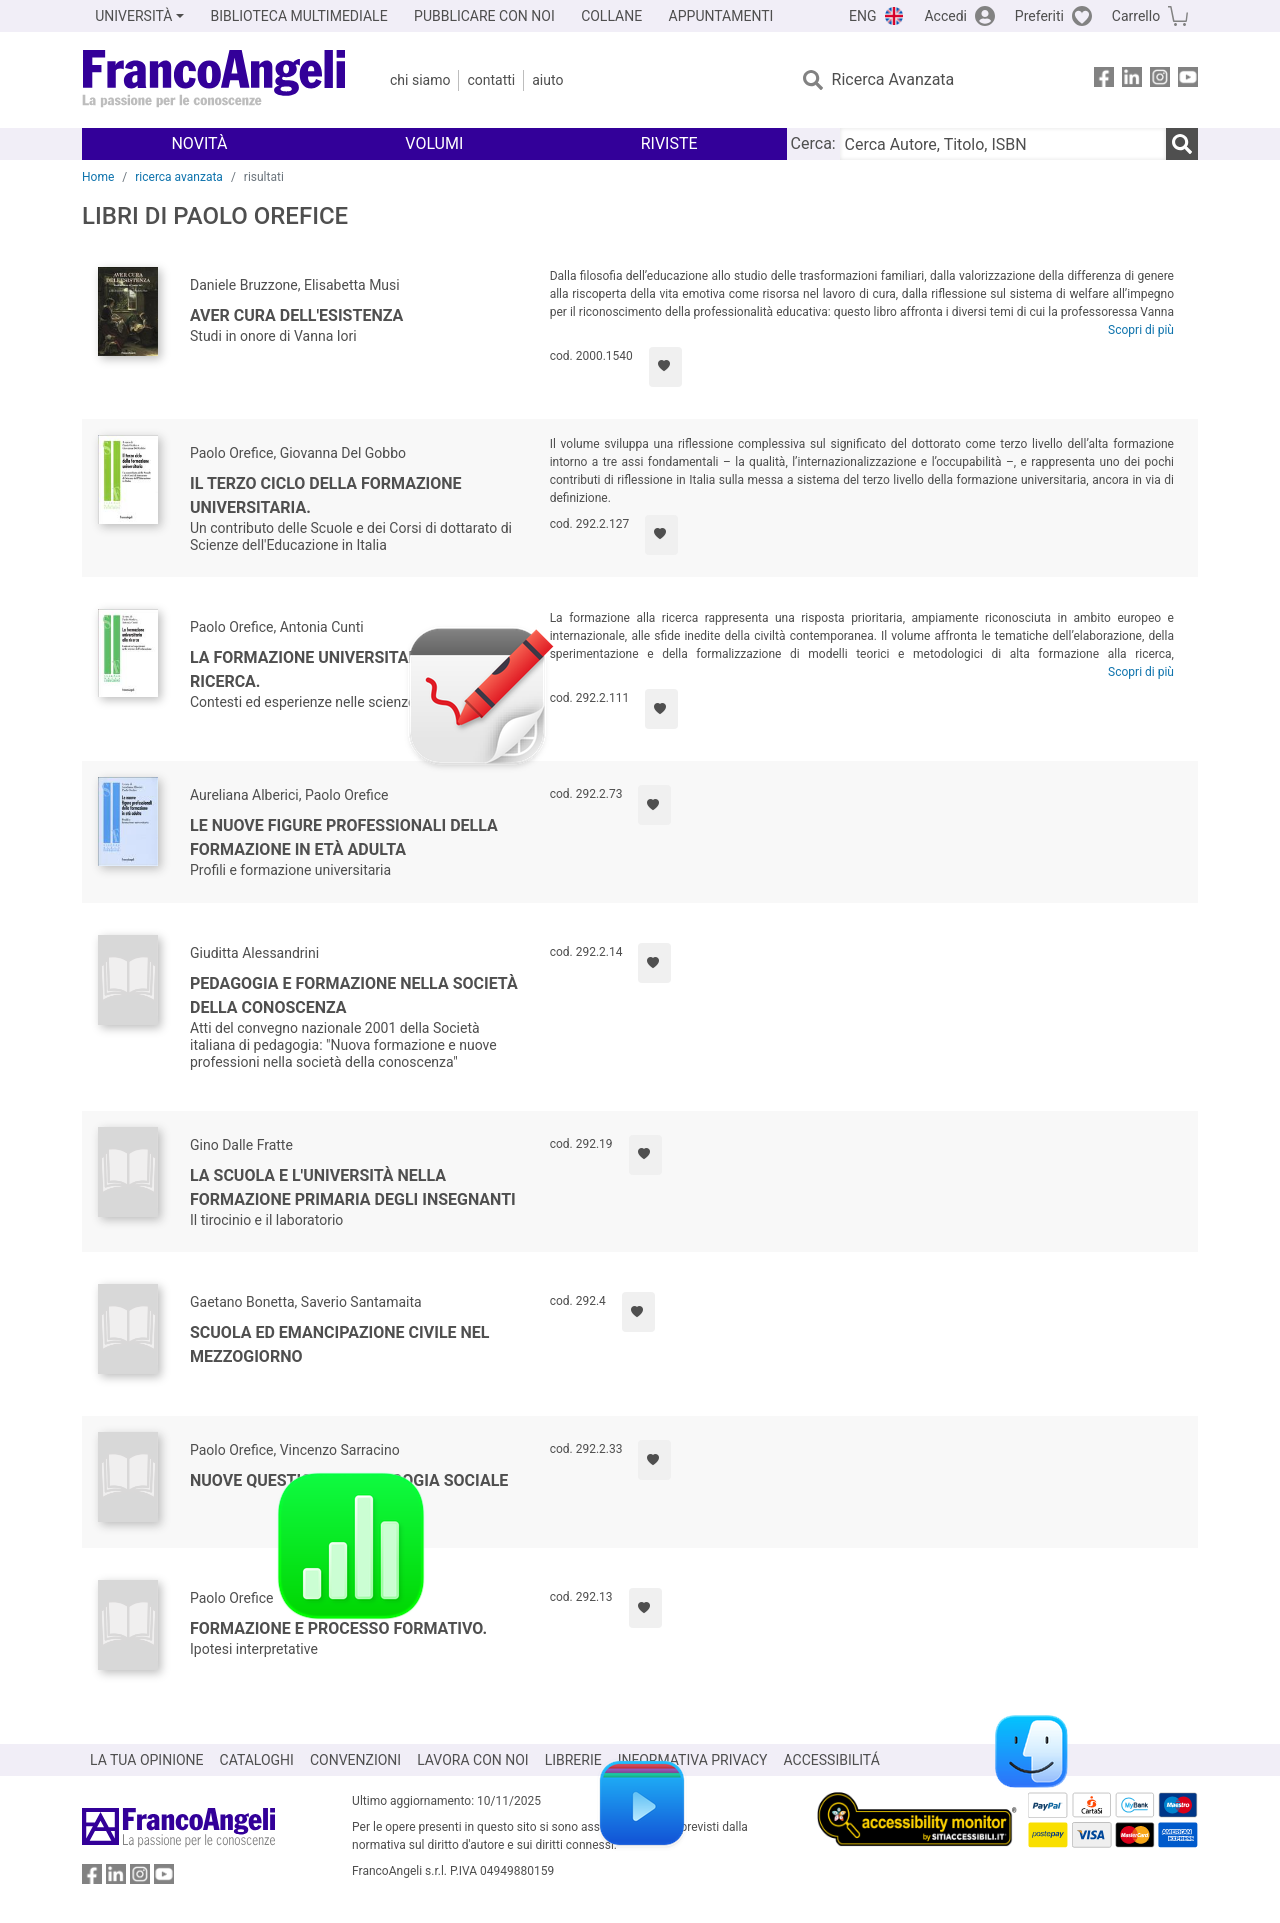  I want to click on open calligra stage presentation app, so click(642, 1803).